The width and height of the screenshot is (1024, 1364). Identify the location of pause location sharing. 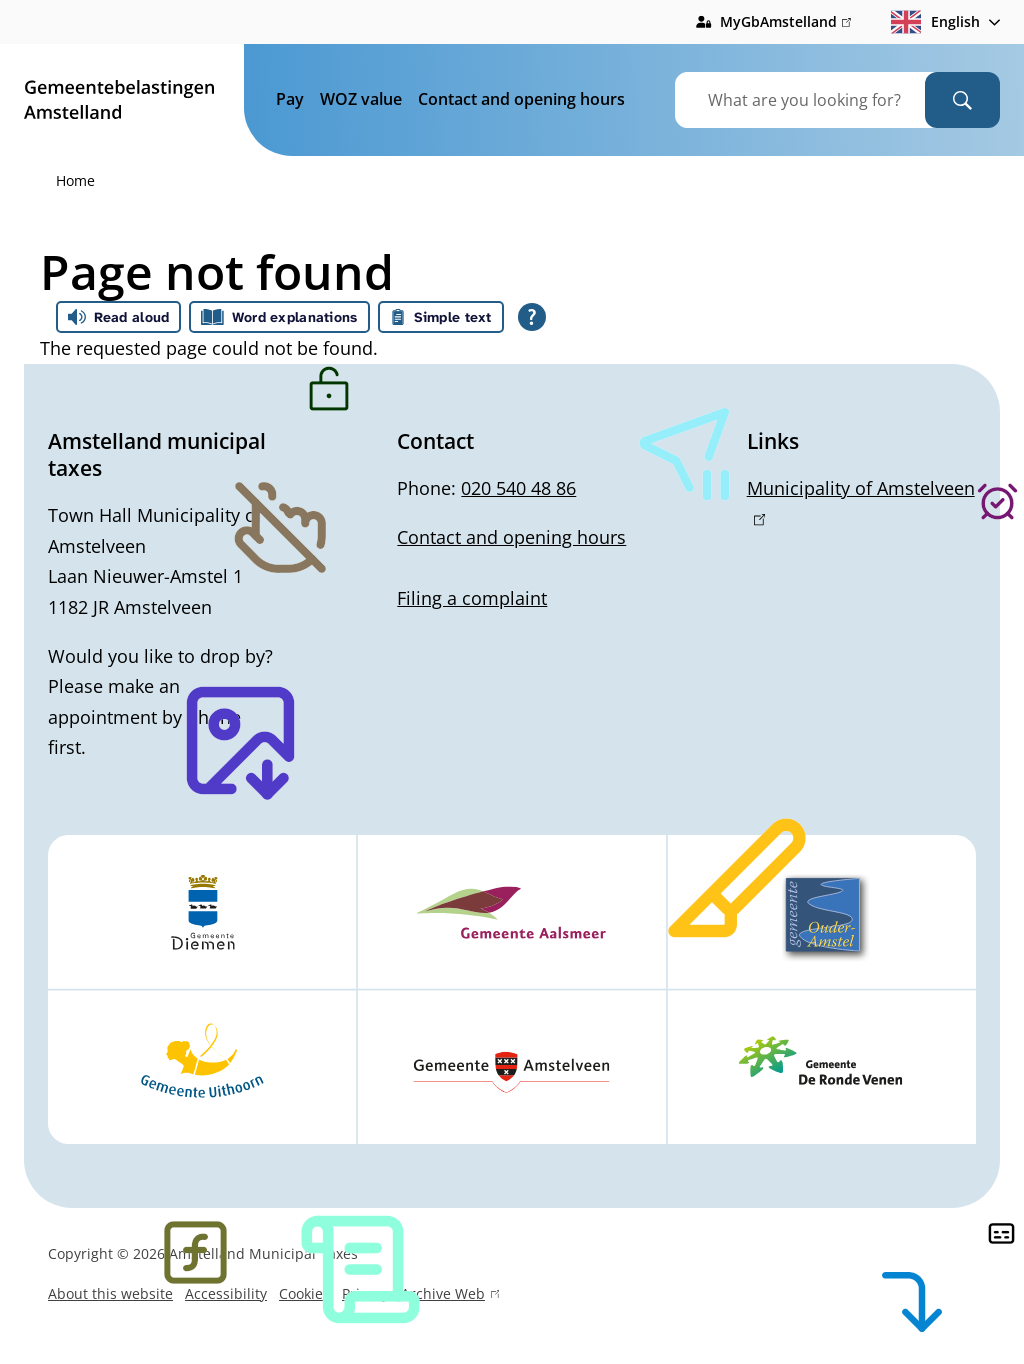
(685, 452).